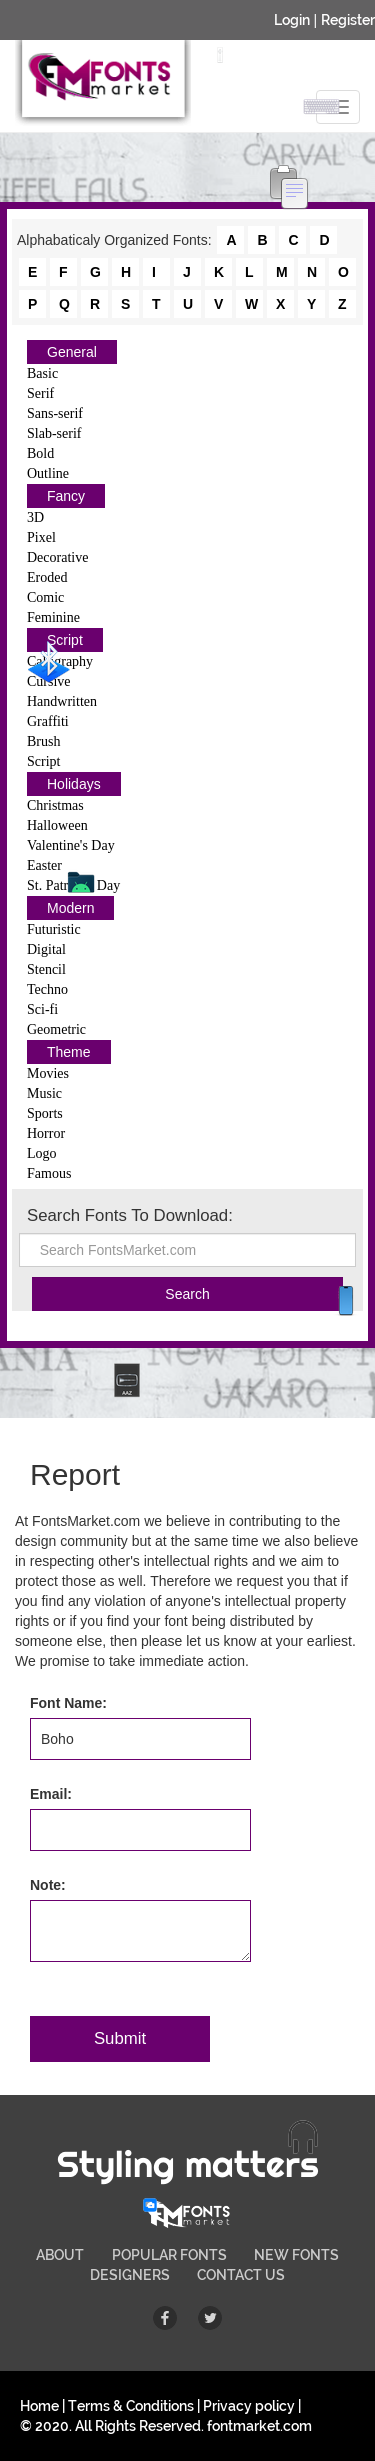  What do you see at coordinates (48, 662) in the screenshot?
I see `open bluetooth file exchange utility` at bounding box center [48, 662].